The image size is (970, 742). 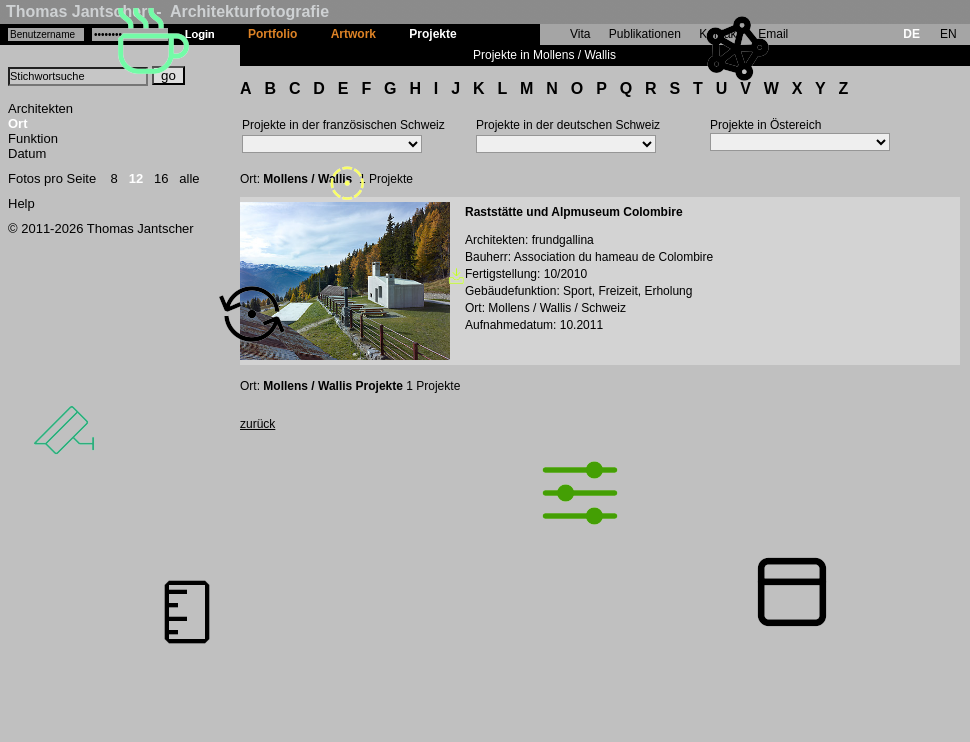 I want to click on take a coffee break or pause work, so click(x=148, y=43).